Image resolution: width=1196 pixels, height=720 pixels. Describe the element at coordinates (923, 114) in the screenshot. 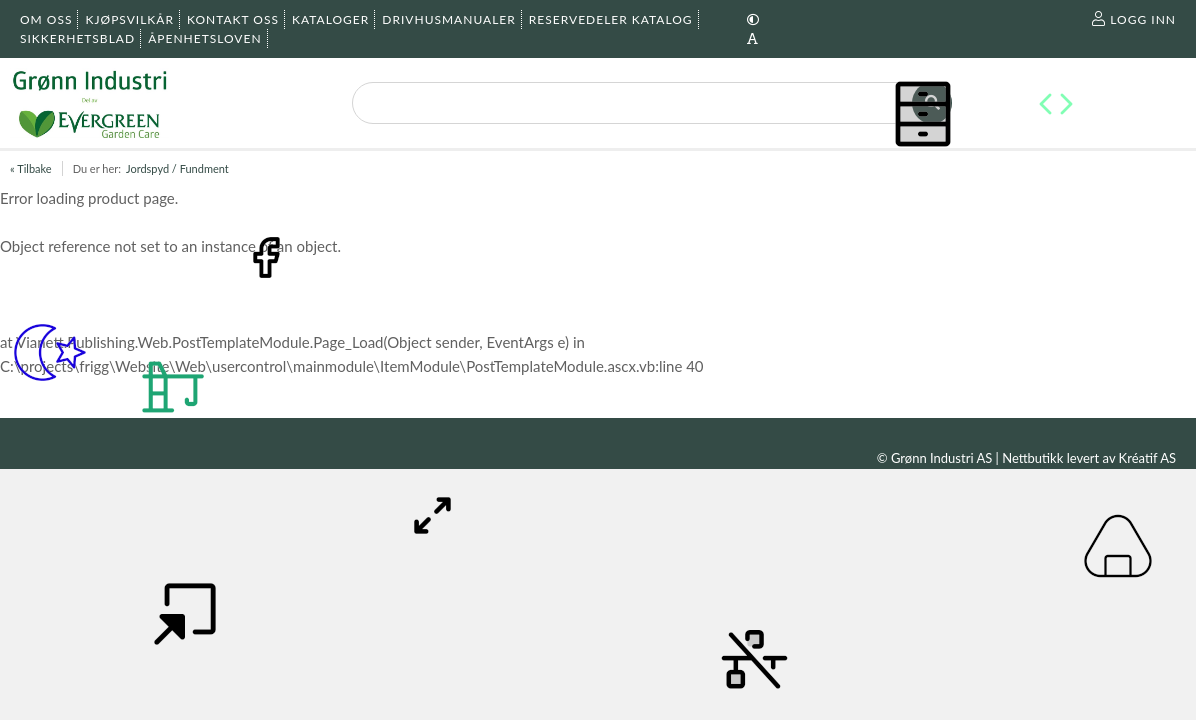

I see `browse furniture or home decor items` at that location.